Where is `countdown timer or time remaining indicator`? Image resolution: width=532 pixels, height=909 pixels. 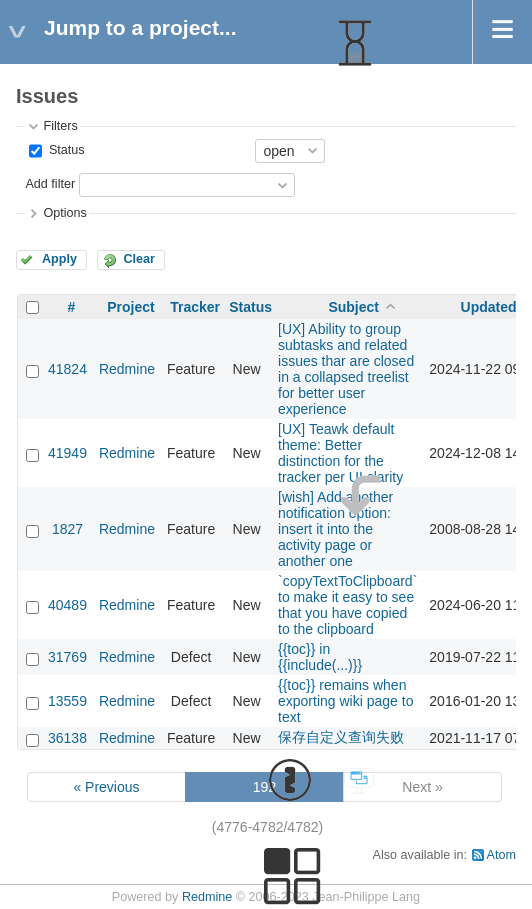 countdown timer or time remaining indicator is located at coordinates (355, 43).